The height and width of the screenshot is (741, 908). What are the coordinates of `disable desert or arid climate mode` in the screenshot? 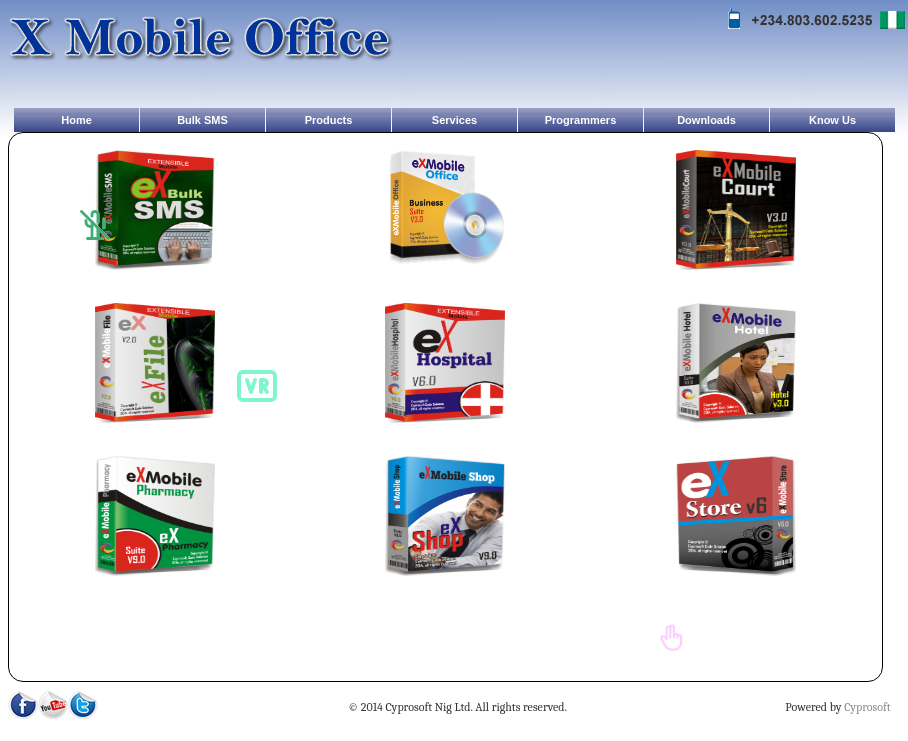 It's located at (95, 225).